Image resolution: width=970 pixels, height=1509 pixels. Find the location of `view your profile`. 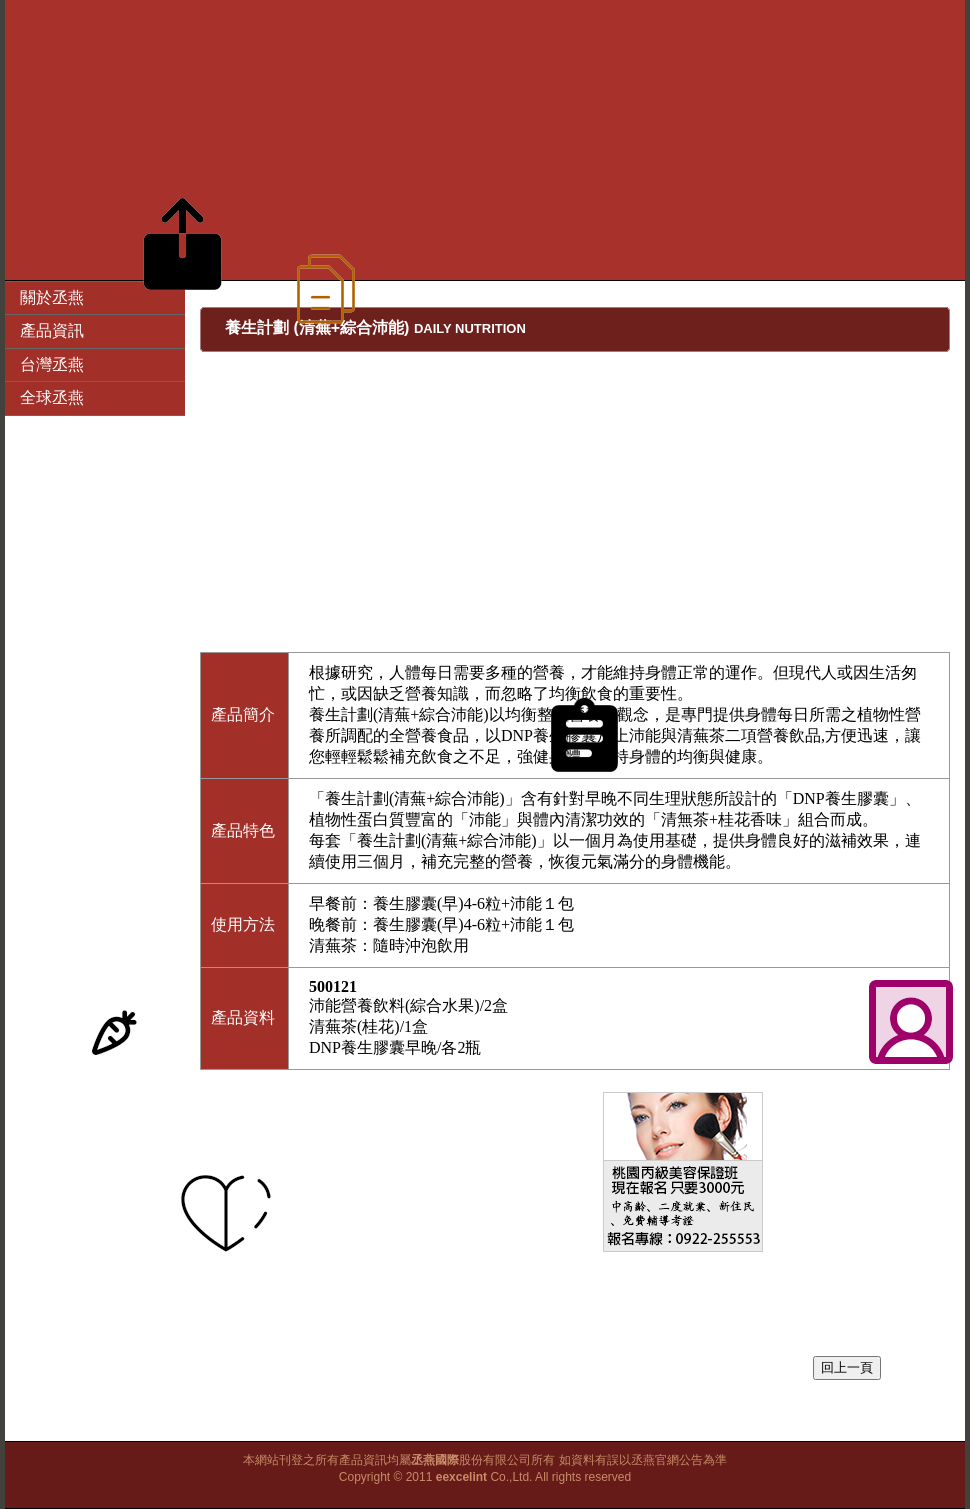

view your profile is located at coordinates (911, 1022).